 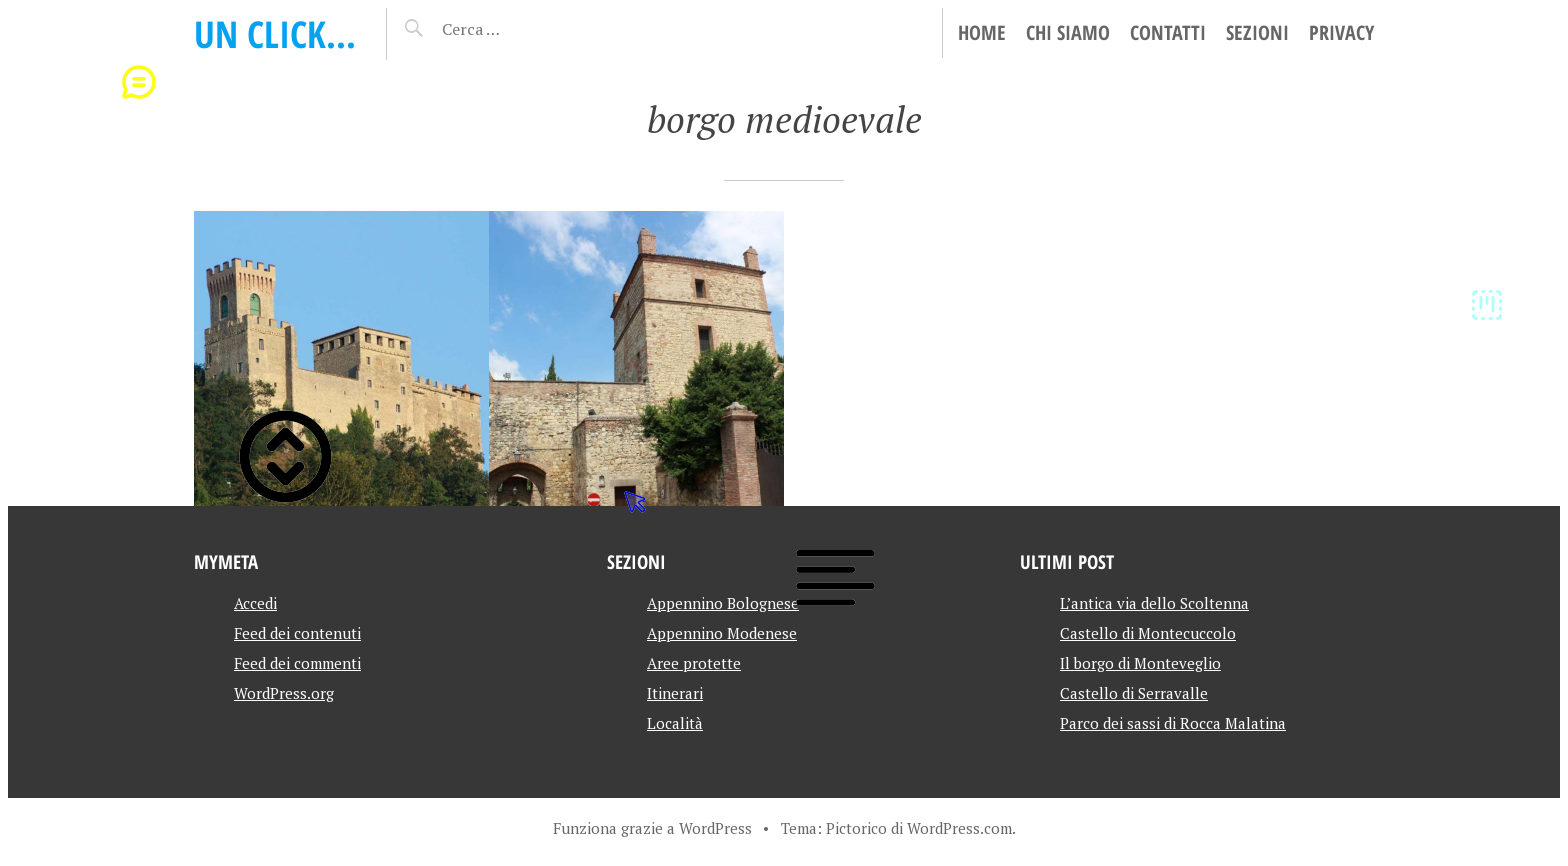 What do you see at coordinates (139, 82) in the screenshot?
I see `open chat or messaging` at bounding box center [139, 82].